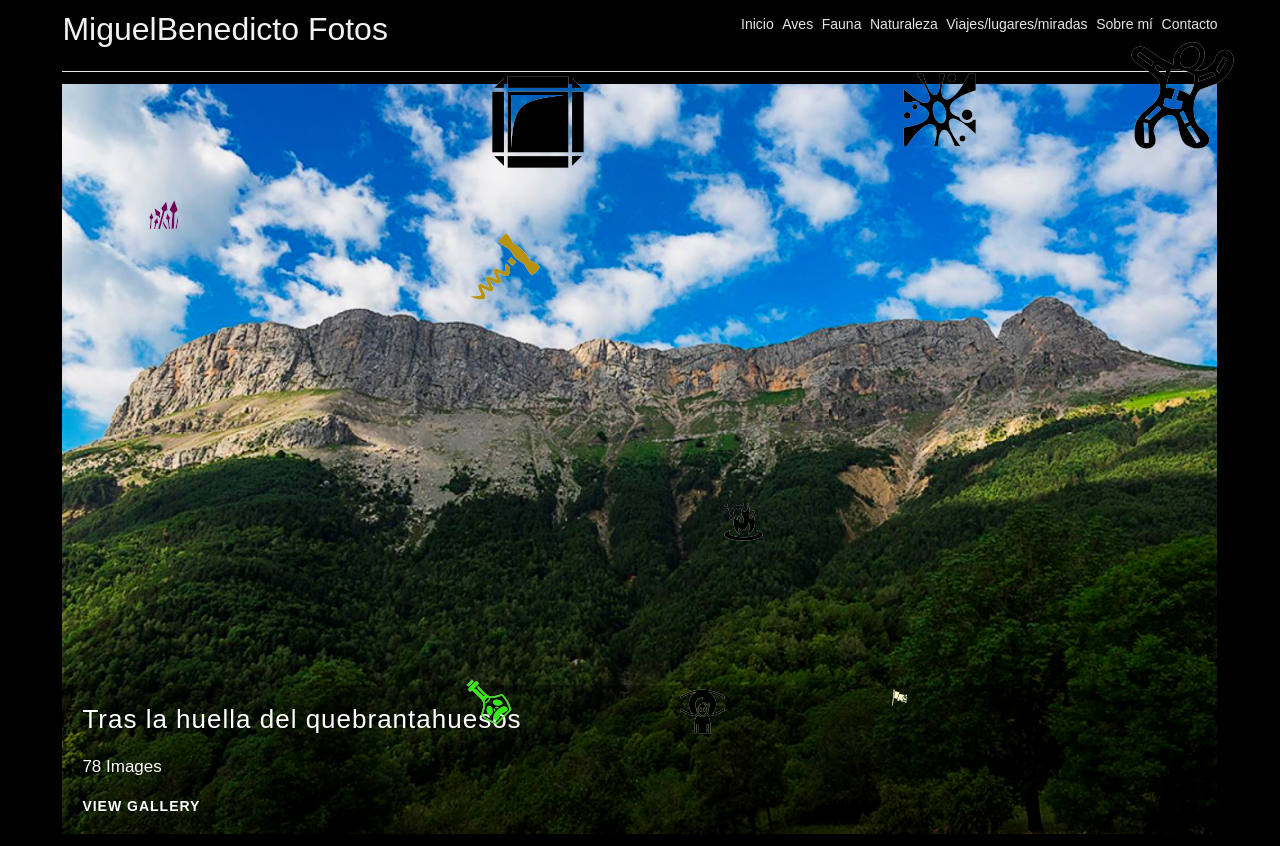 This screenshot has height=846, width=1280. I want to click on indicates an amethyst gem resource or currency, so click(538, 122).